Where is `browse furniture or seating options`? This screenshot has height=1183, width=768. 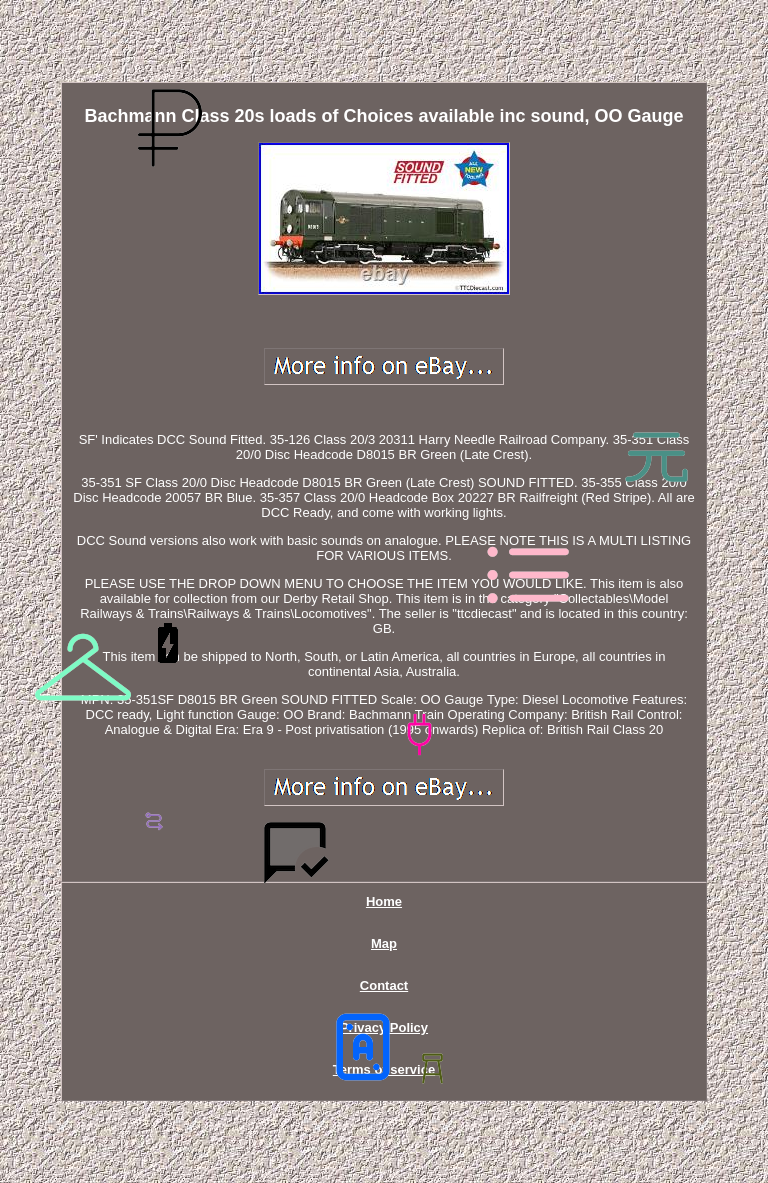
browse furniture or seating options is located at coordinates (432, 1068).